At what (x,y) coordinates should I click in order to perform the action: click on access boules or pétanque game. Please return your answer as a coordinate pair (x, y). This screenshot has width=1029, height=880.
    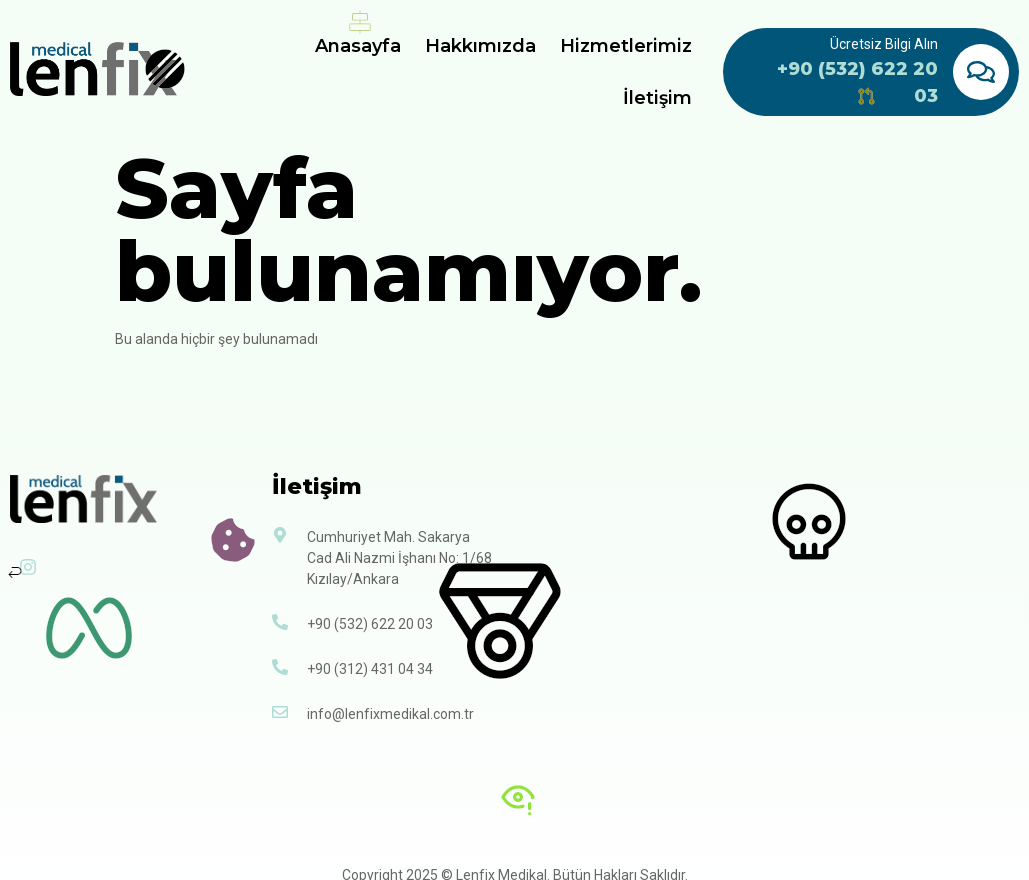
    Looking at the image, I should click on (165, 69).